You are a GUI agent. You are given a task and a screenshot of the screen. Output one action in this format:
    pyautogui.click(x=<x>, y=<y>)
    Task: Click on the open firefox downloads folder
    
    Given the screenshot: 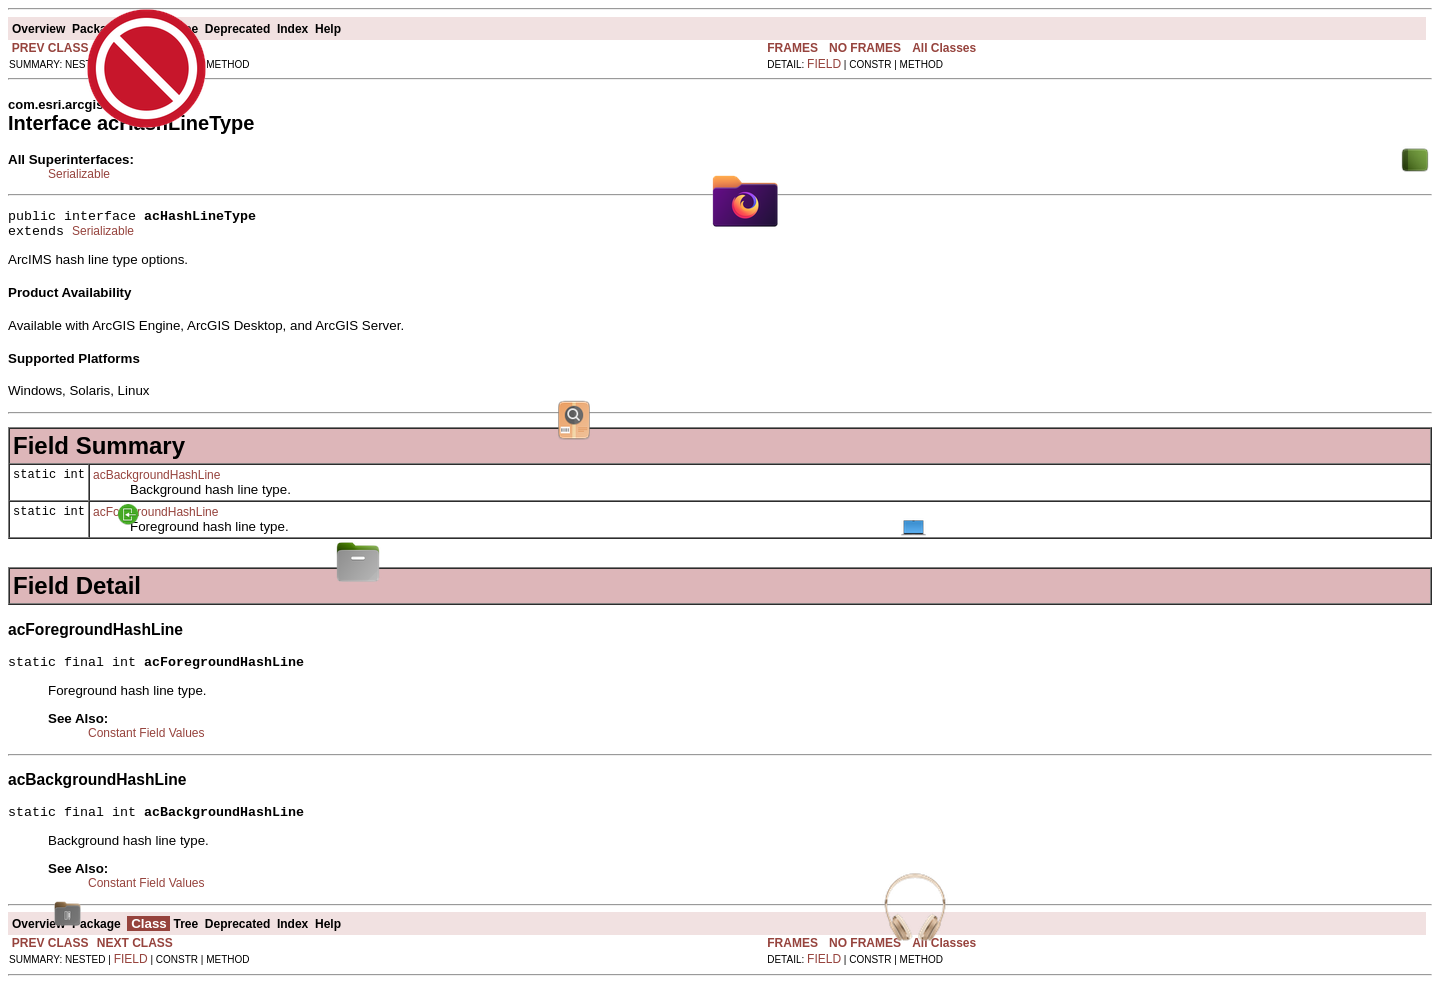 What is the action you would take?
    pyautogui.click(x=745, y=203)
    